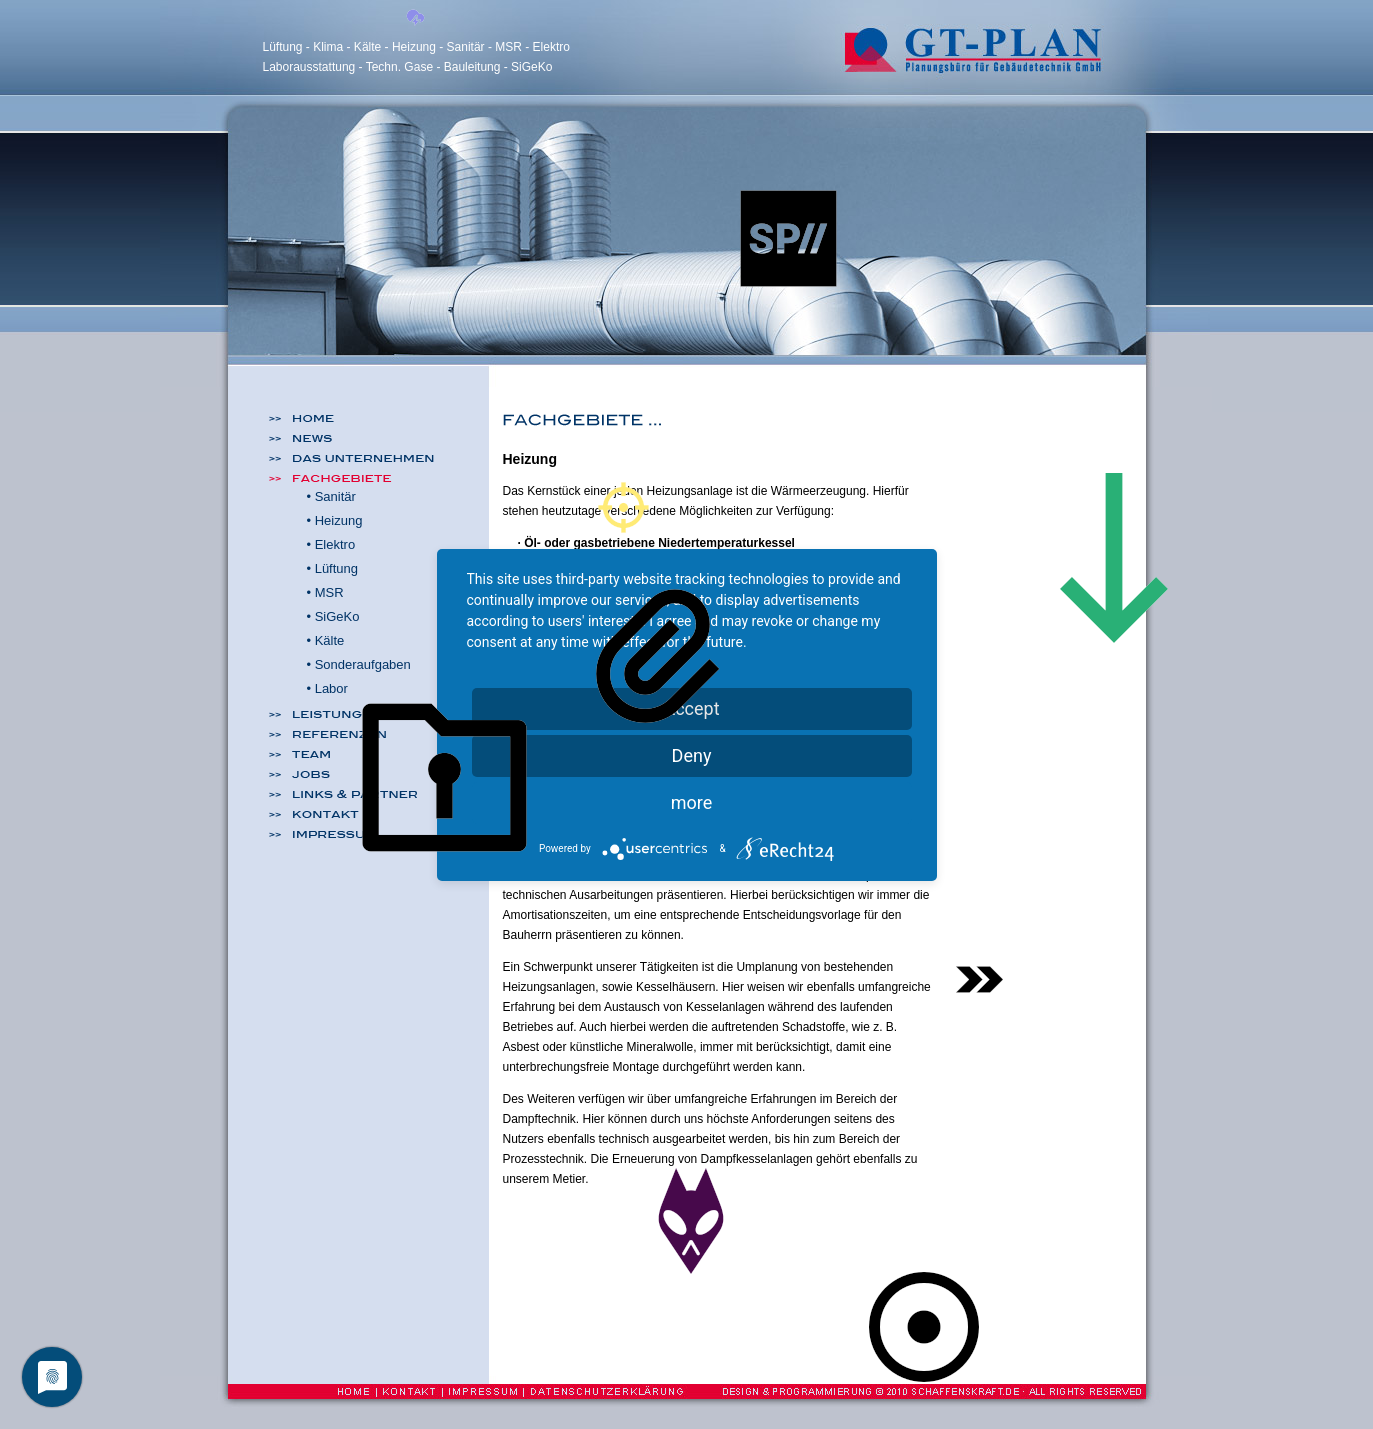  I want to click on indicates thunderstorm weather conditions, so click(415, 17).